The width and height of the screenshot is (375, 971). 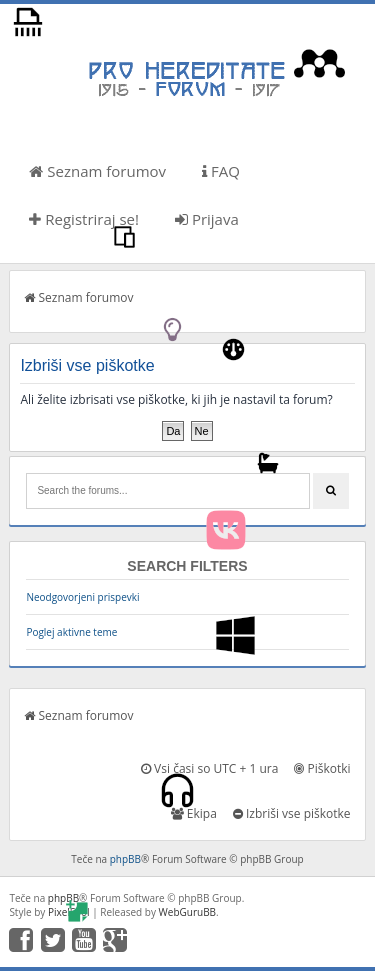 I want to click on view connected devices, so click(x=124, y=237).